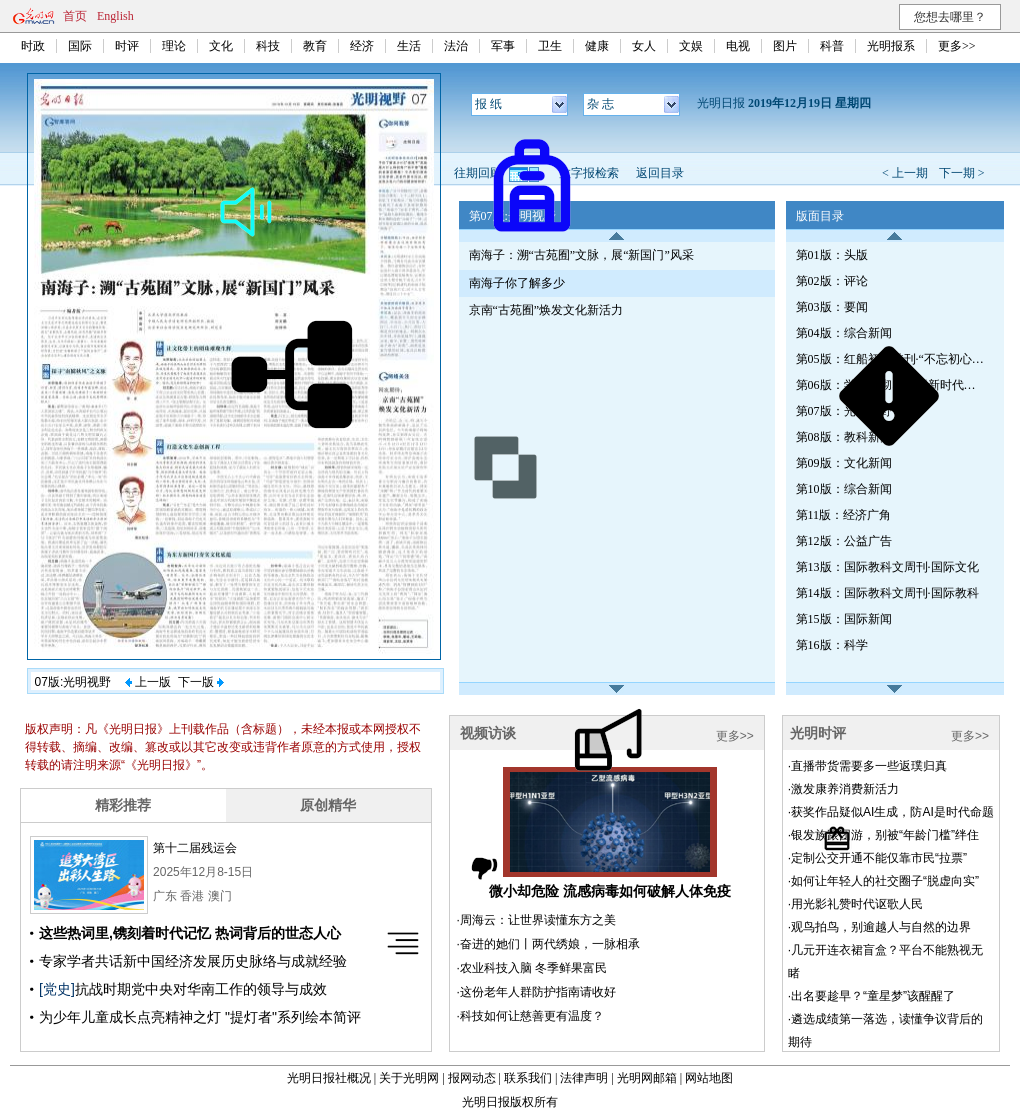  I want to click on construction or building in progress, so click(609, 743).